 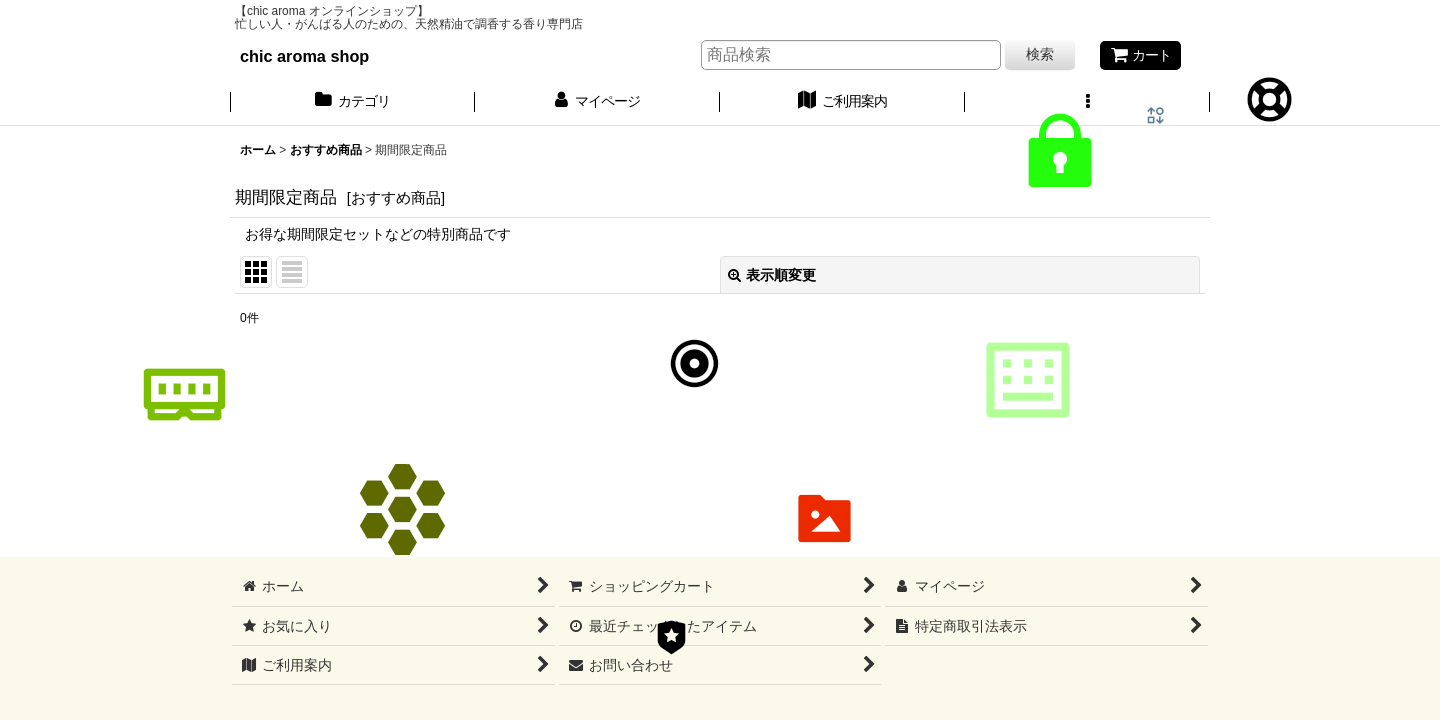 I want to click on enable focus or do not disturb mode, so click(x=694, y=363).